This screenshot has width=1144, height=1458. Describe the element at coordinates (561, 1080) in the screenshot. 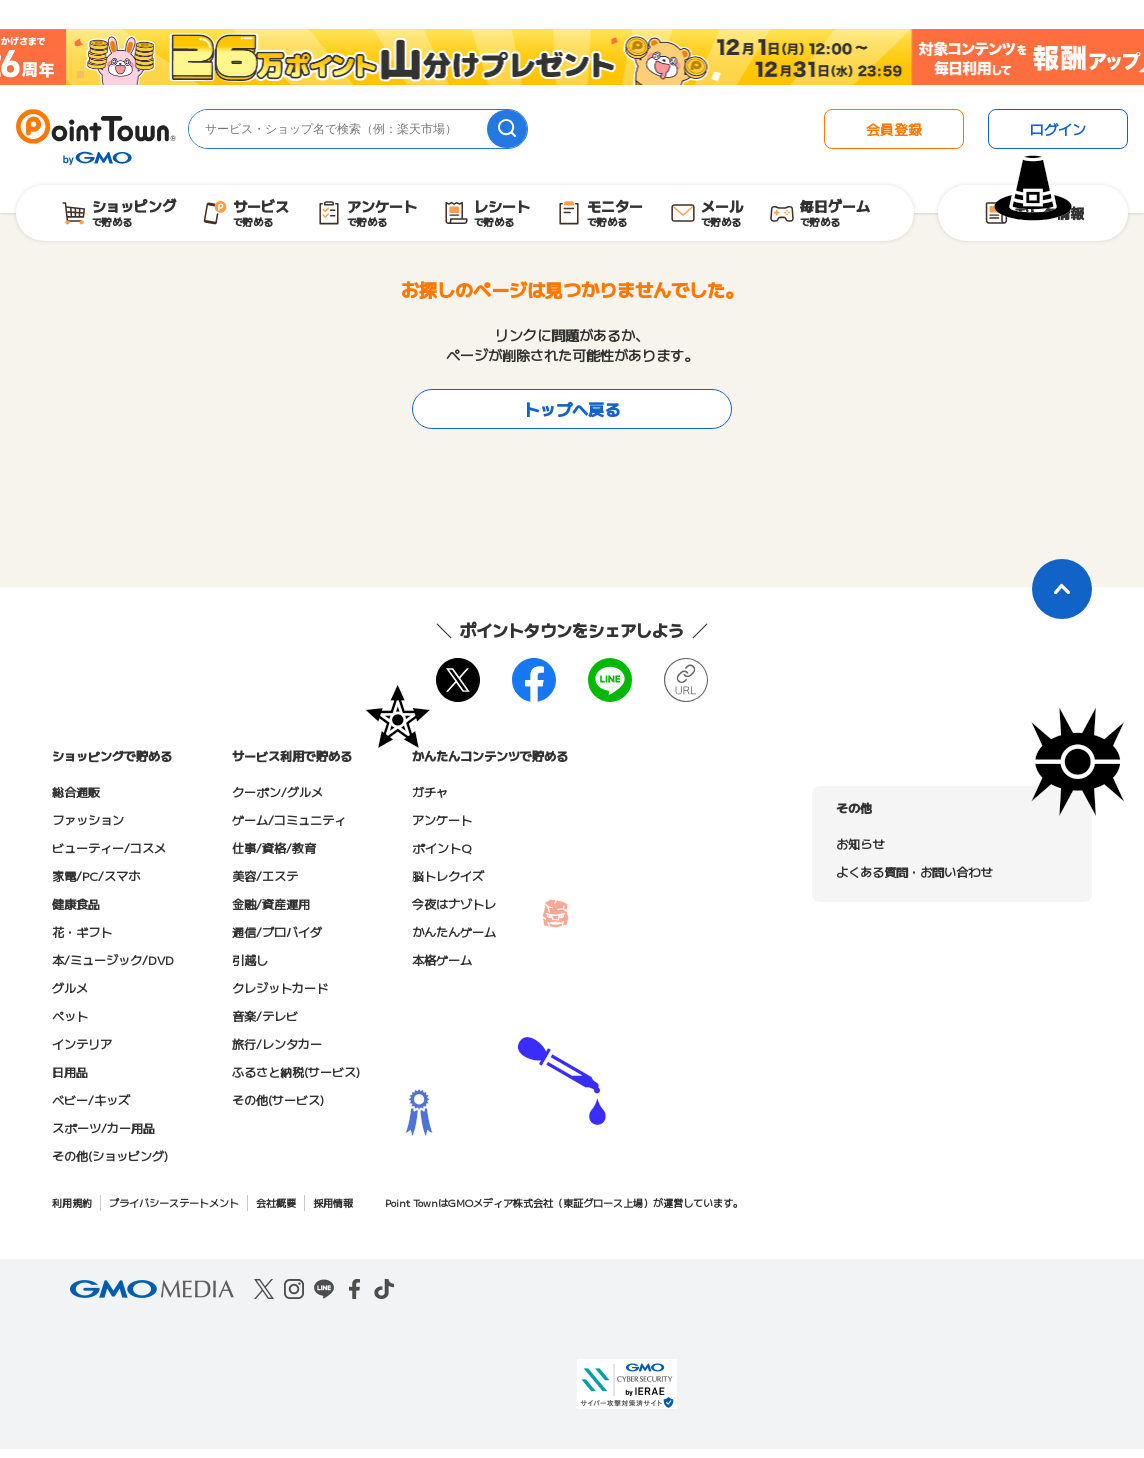

I see `select a color from the canvas` at that location.